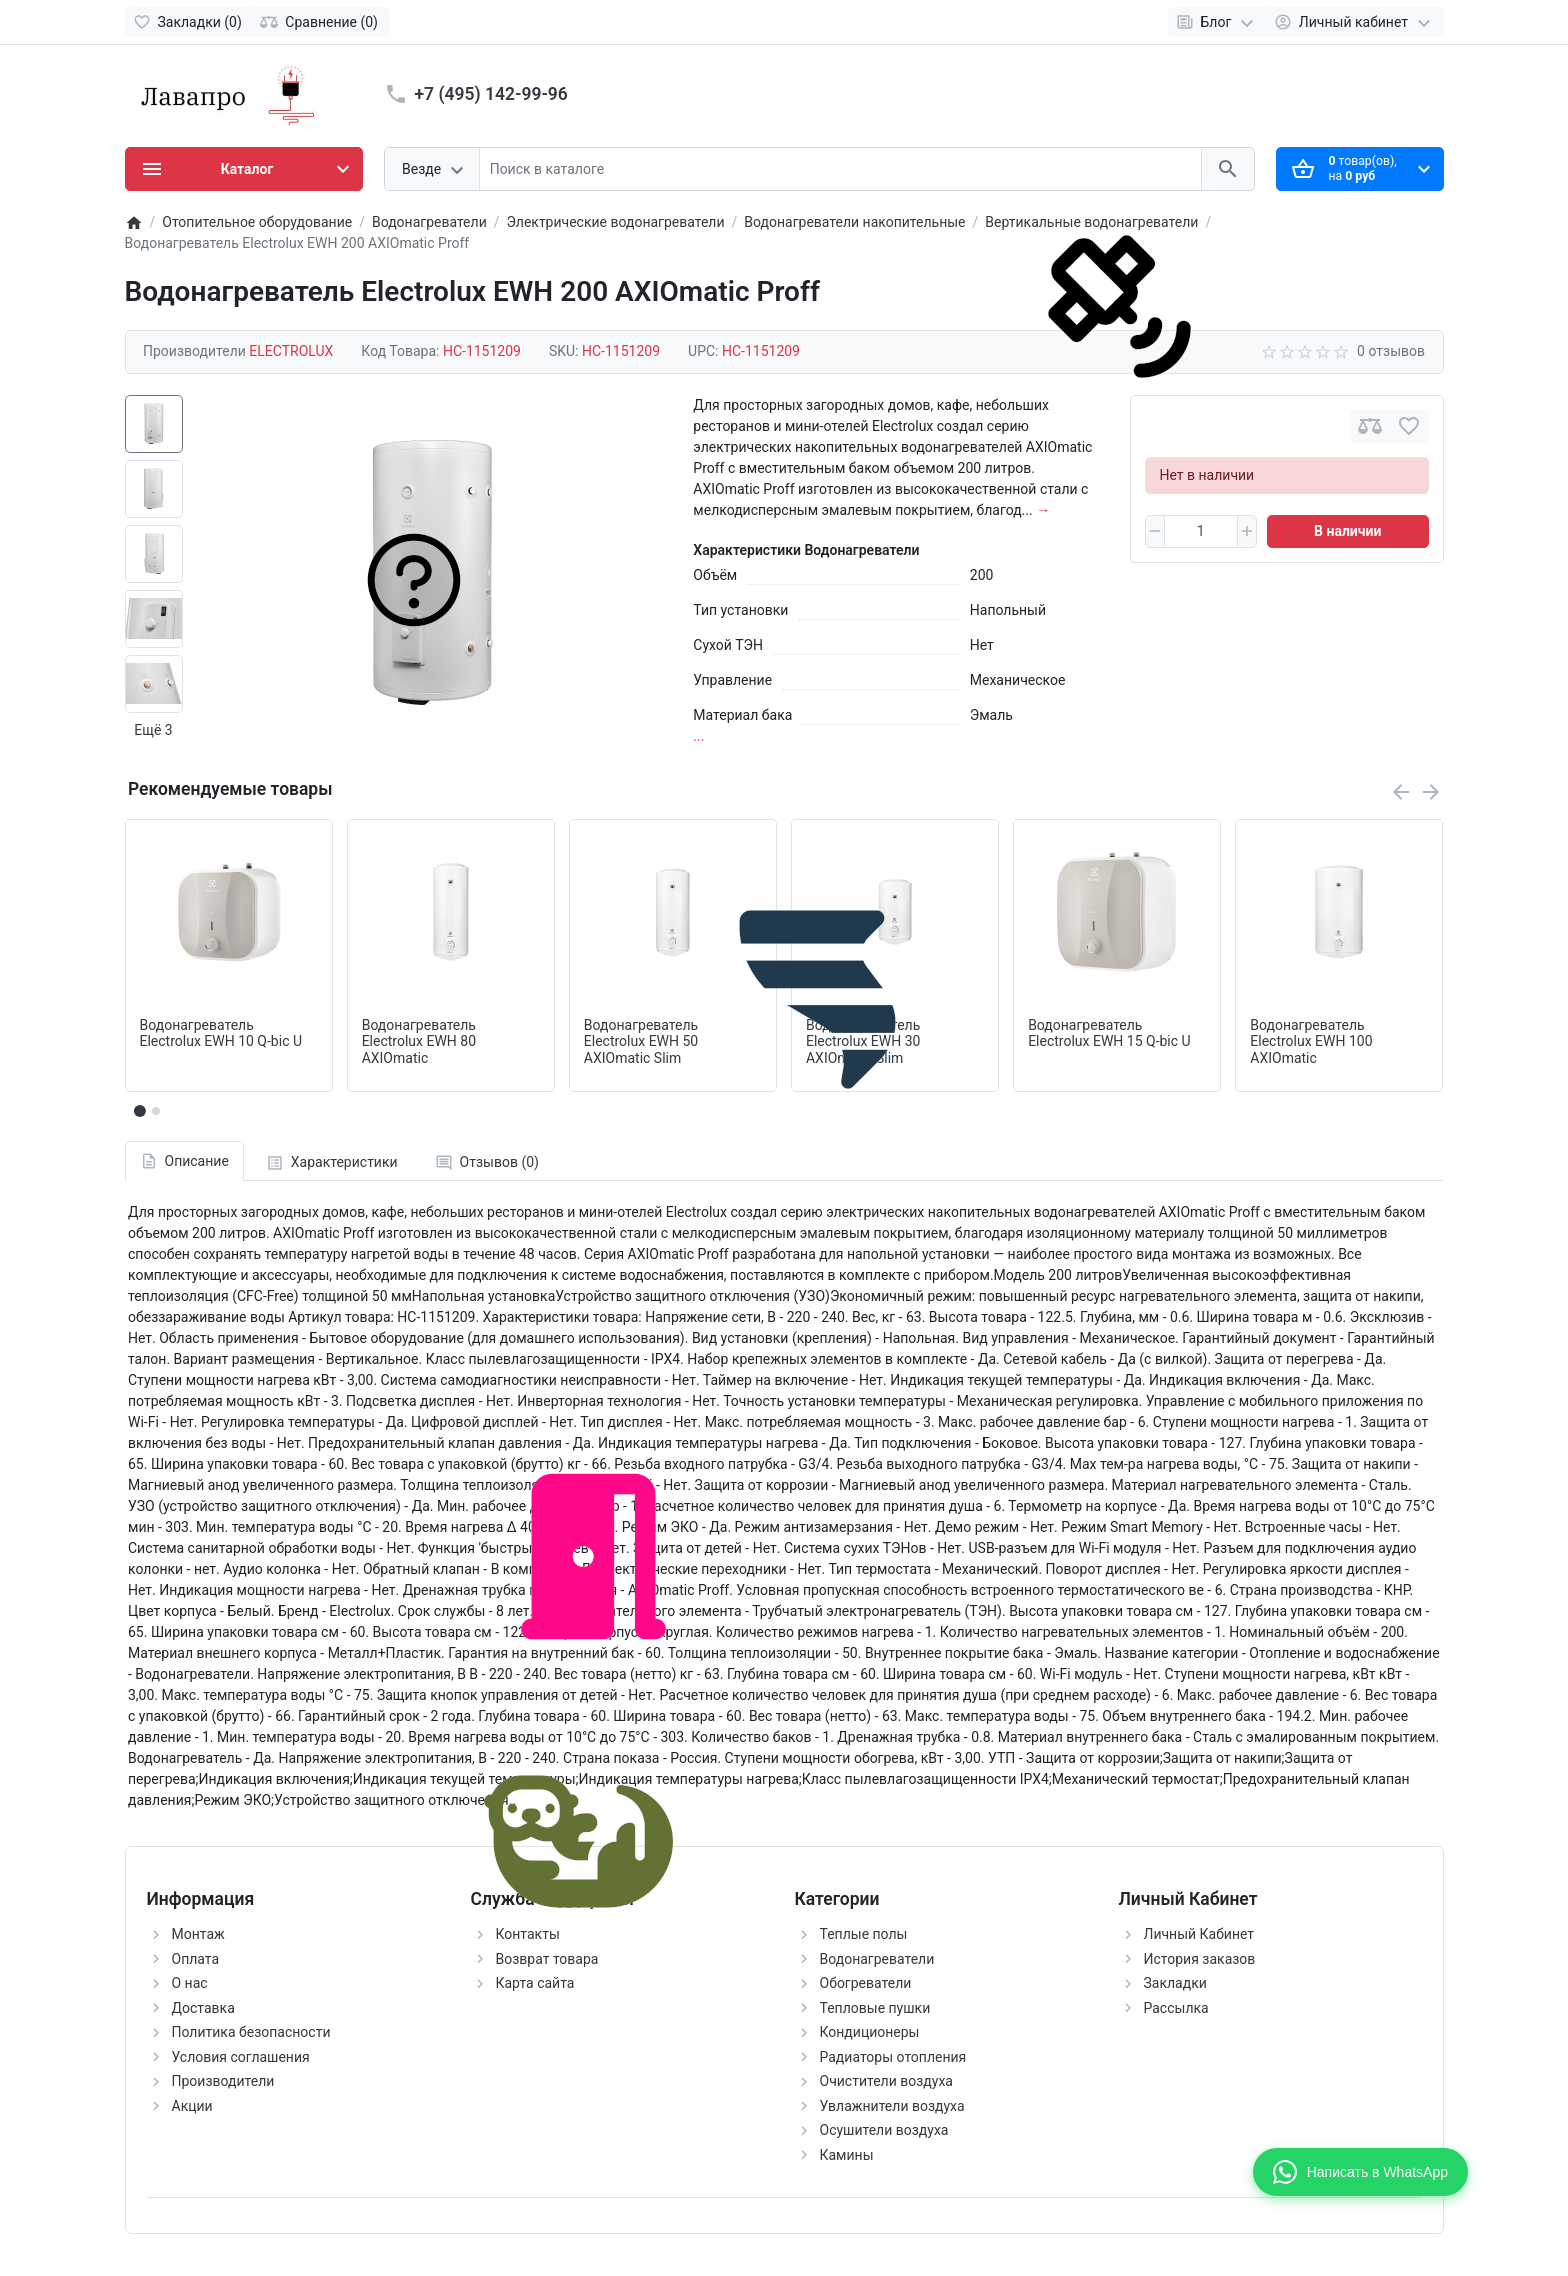  What do you see at coordinates (578, 1841) in the screenshot?
I see `otter mascot or brand logo` at bounding box center [578, 1841].